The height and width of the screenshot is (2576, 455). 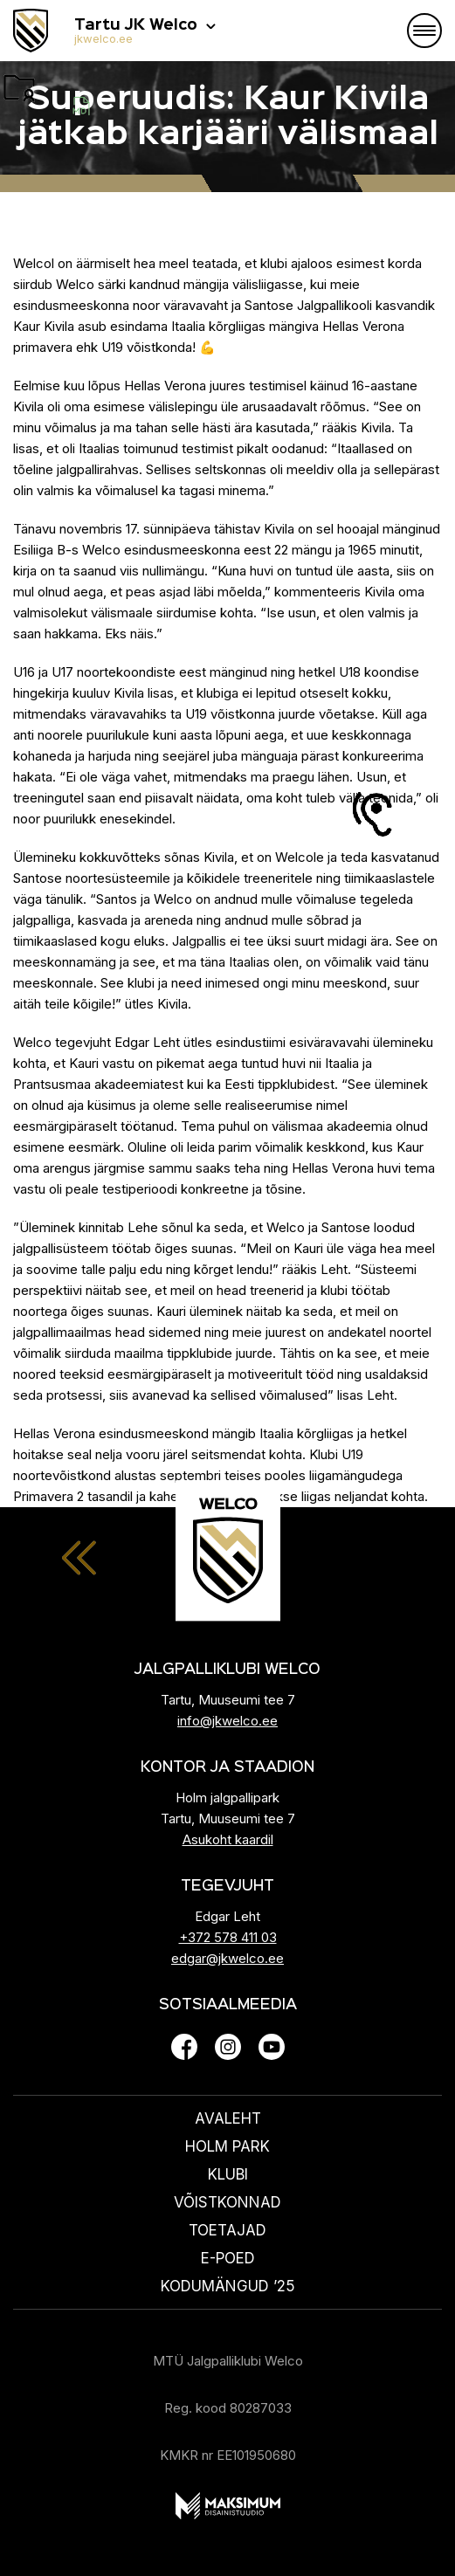 What do you see at coordinates (80, 1558) in the screenshot?
I see `go back to the beginning` at bounding box center [80, 1558].